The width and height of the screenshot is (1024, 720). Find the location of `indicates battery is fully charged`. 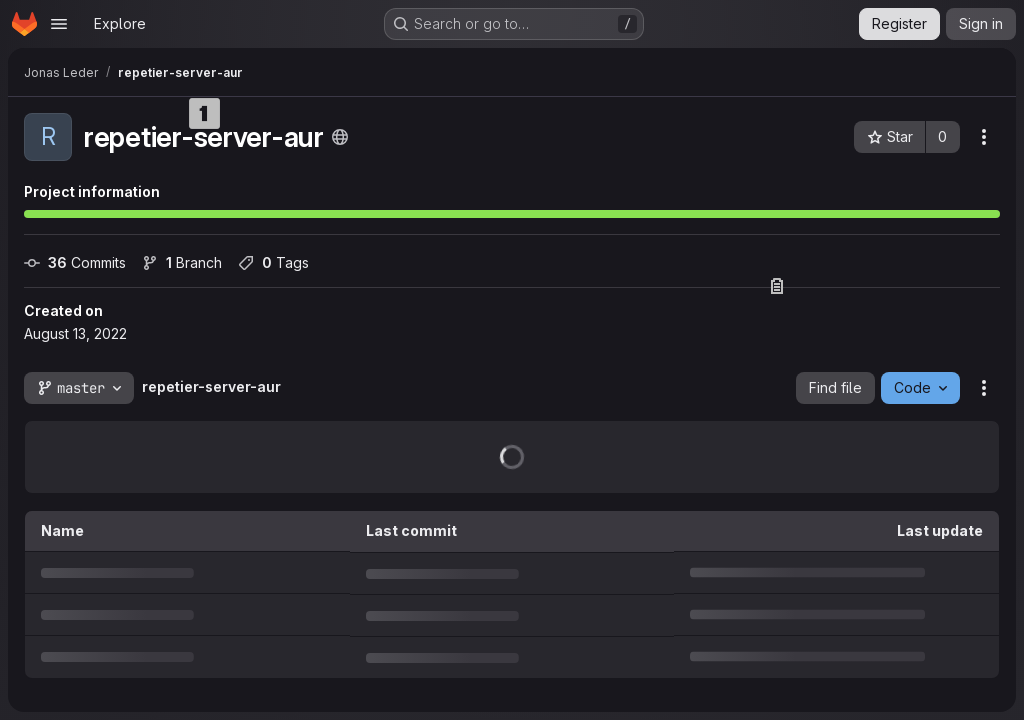

indicates battery is fully charged is located at coordinates (777, 286).